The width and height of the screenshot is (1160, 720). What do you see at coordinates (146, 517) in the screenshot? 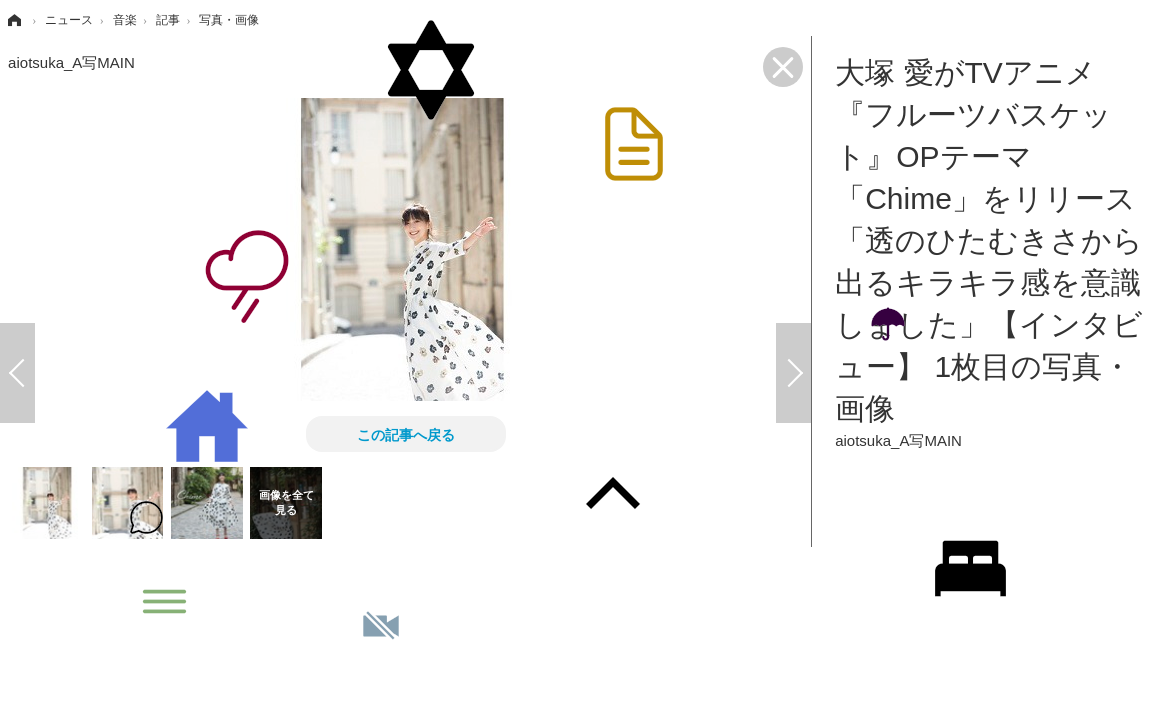
I see `open a chat or messaging feature` at bounding box center [146, 517].